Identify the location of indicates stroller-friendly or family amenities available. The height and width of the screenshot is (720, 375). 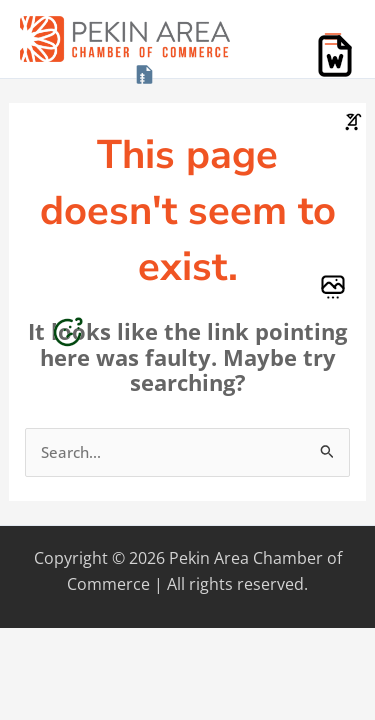
(352, 121).